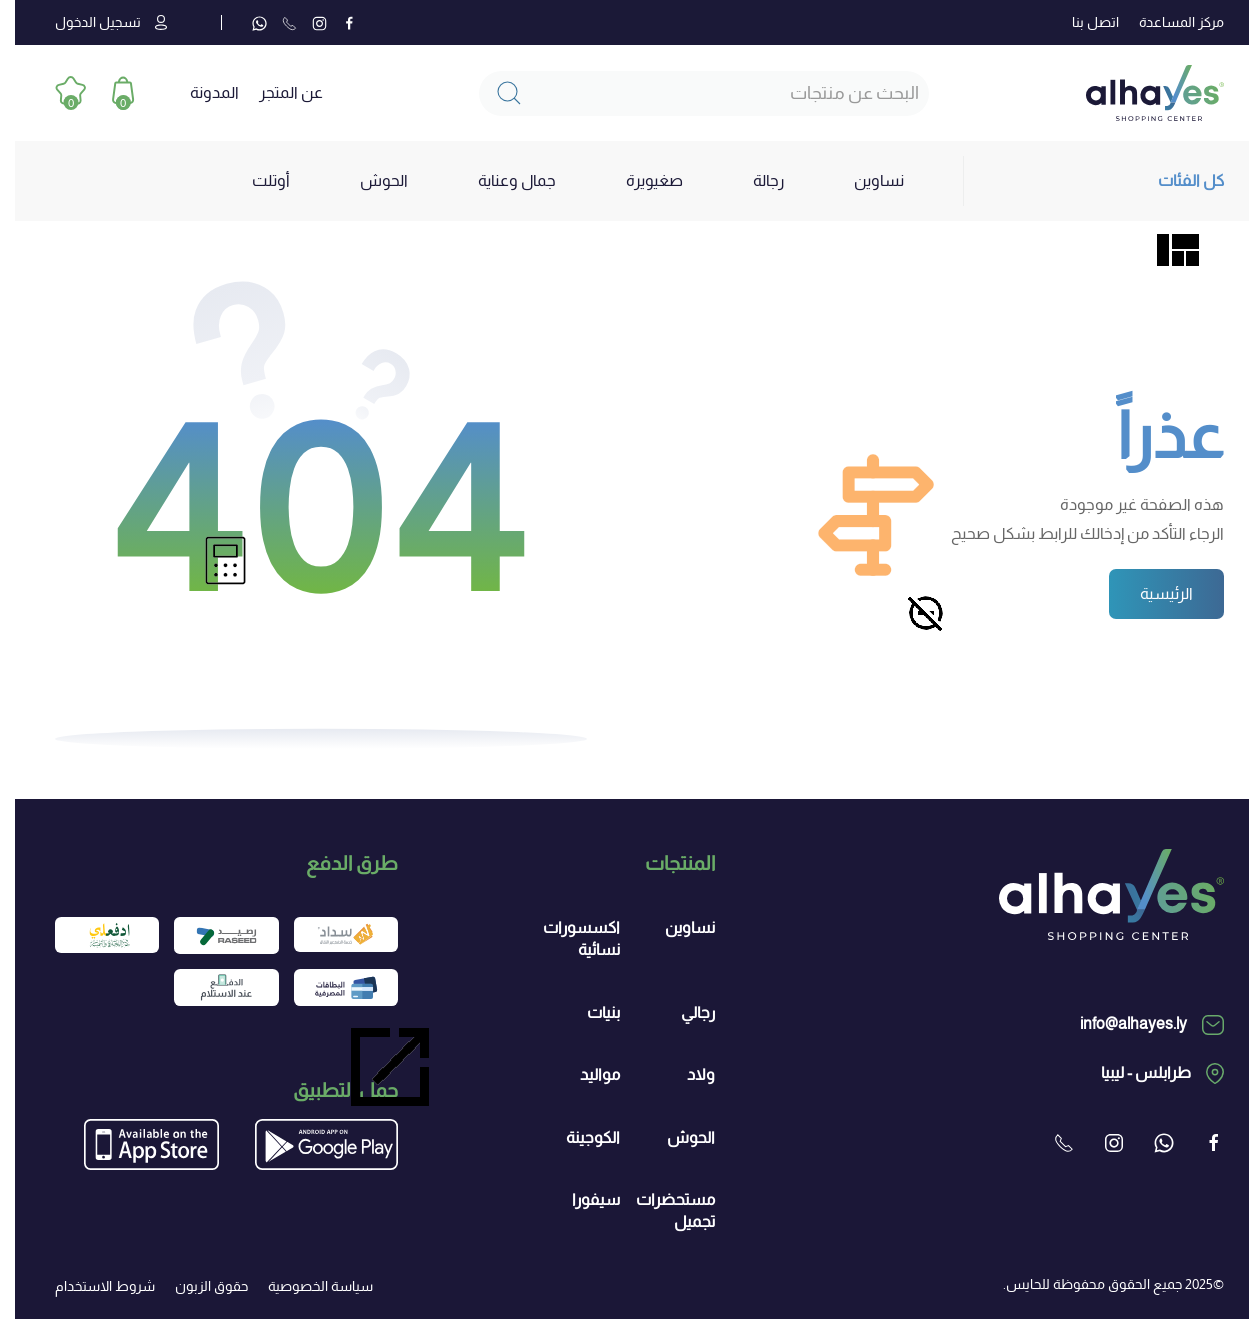 The height and width of the screenshot is (1319, 1249). I want to click on open link in a new tab or window, so click(390, 1067).